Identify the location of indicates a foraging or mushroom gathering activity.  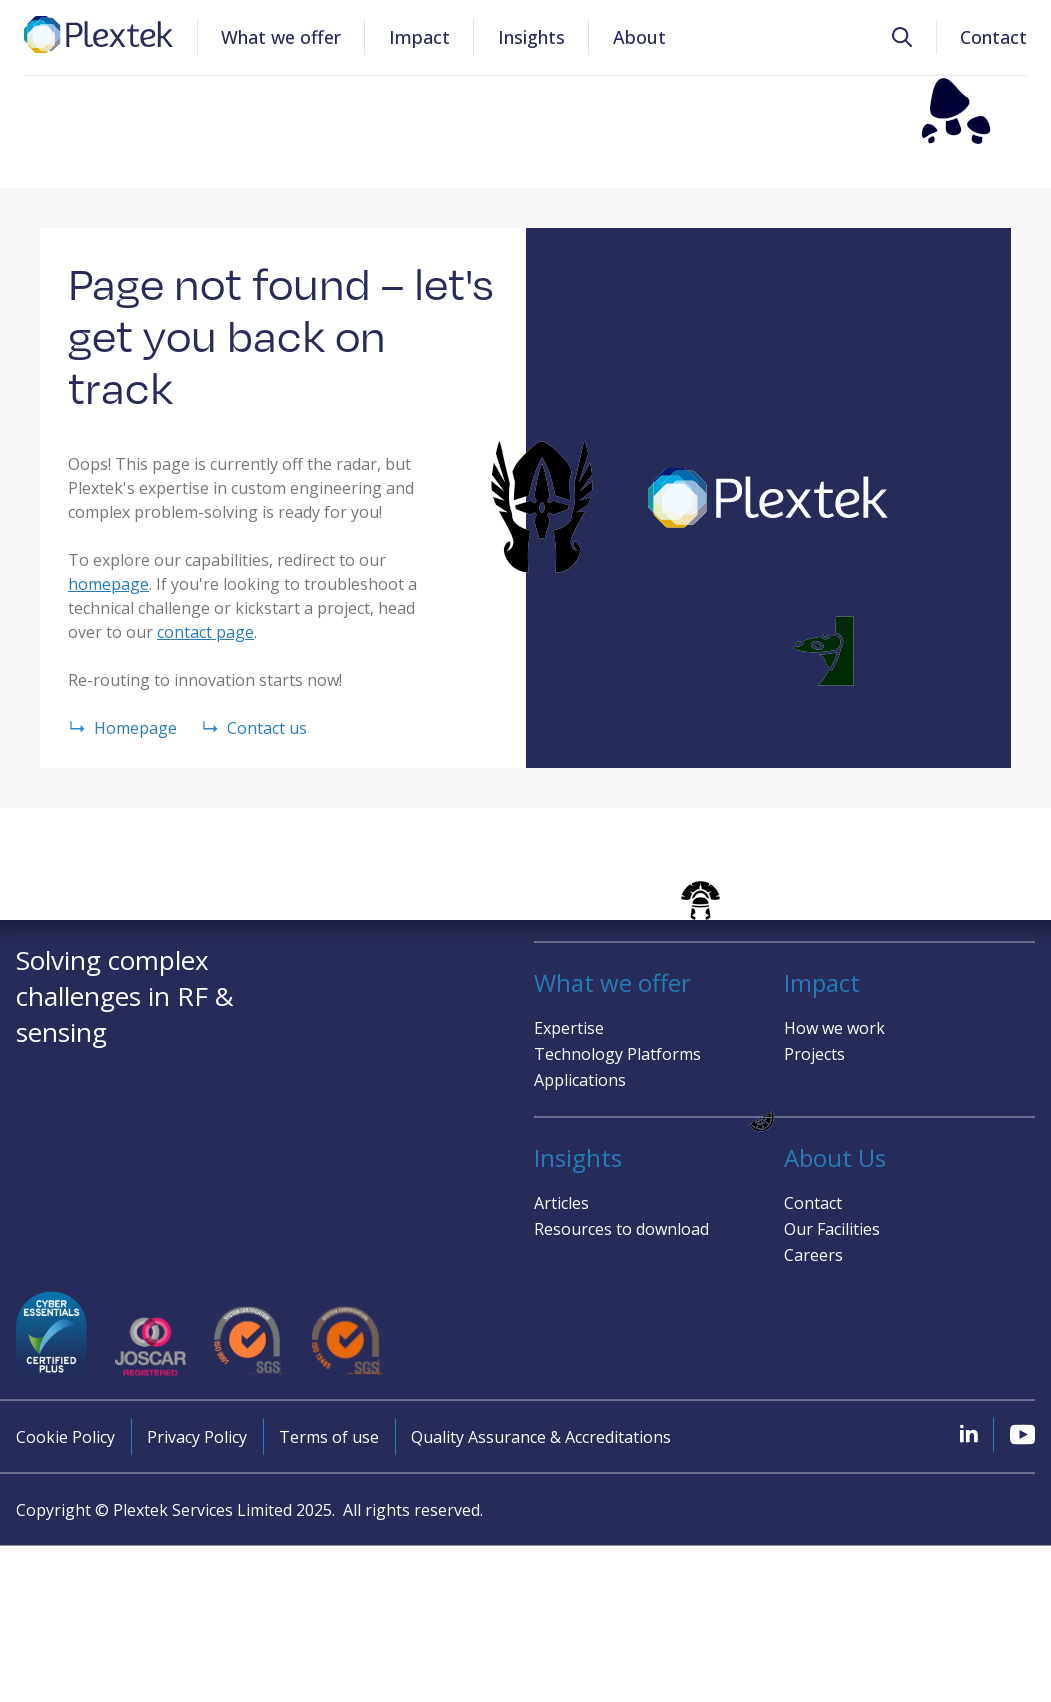
(819, 651).